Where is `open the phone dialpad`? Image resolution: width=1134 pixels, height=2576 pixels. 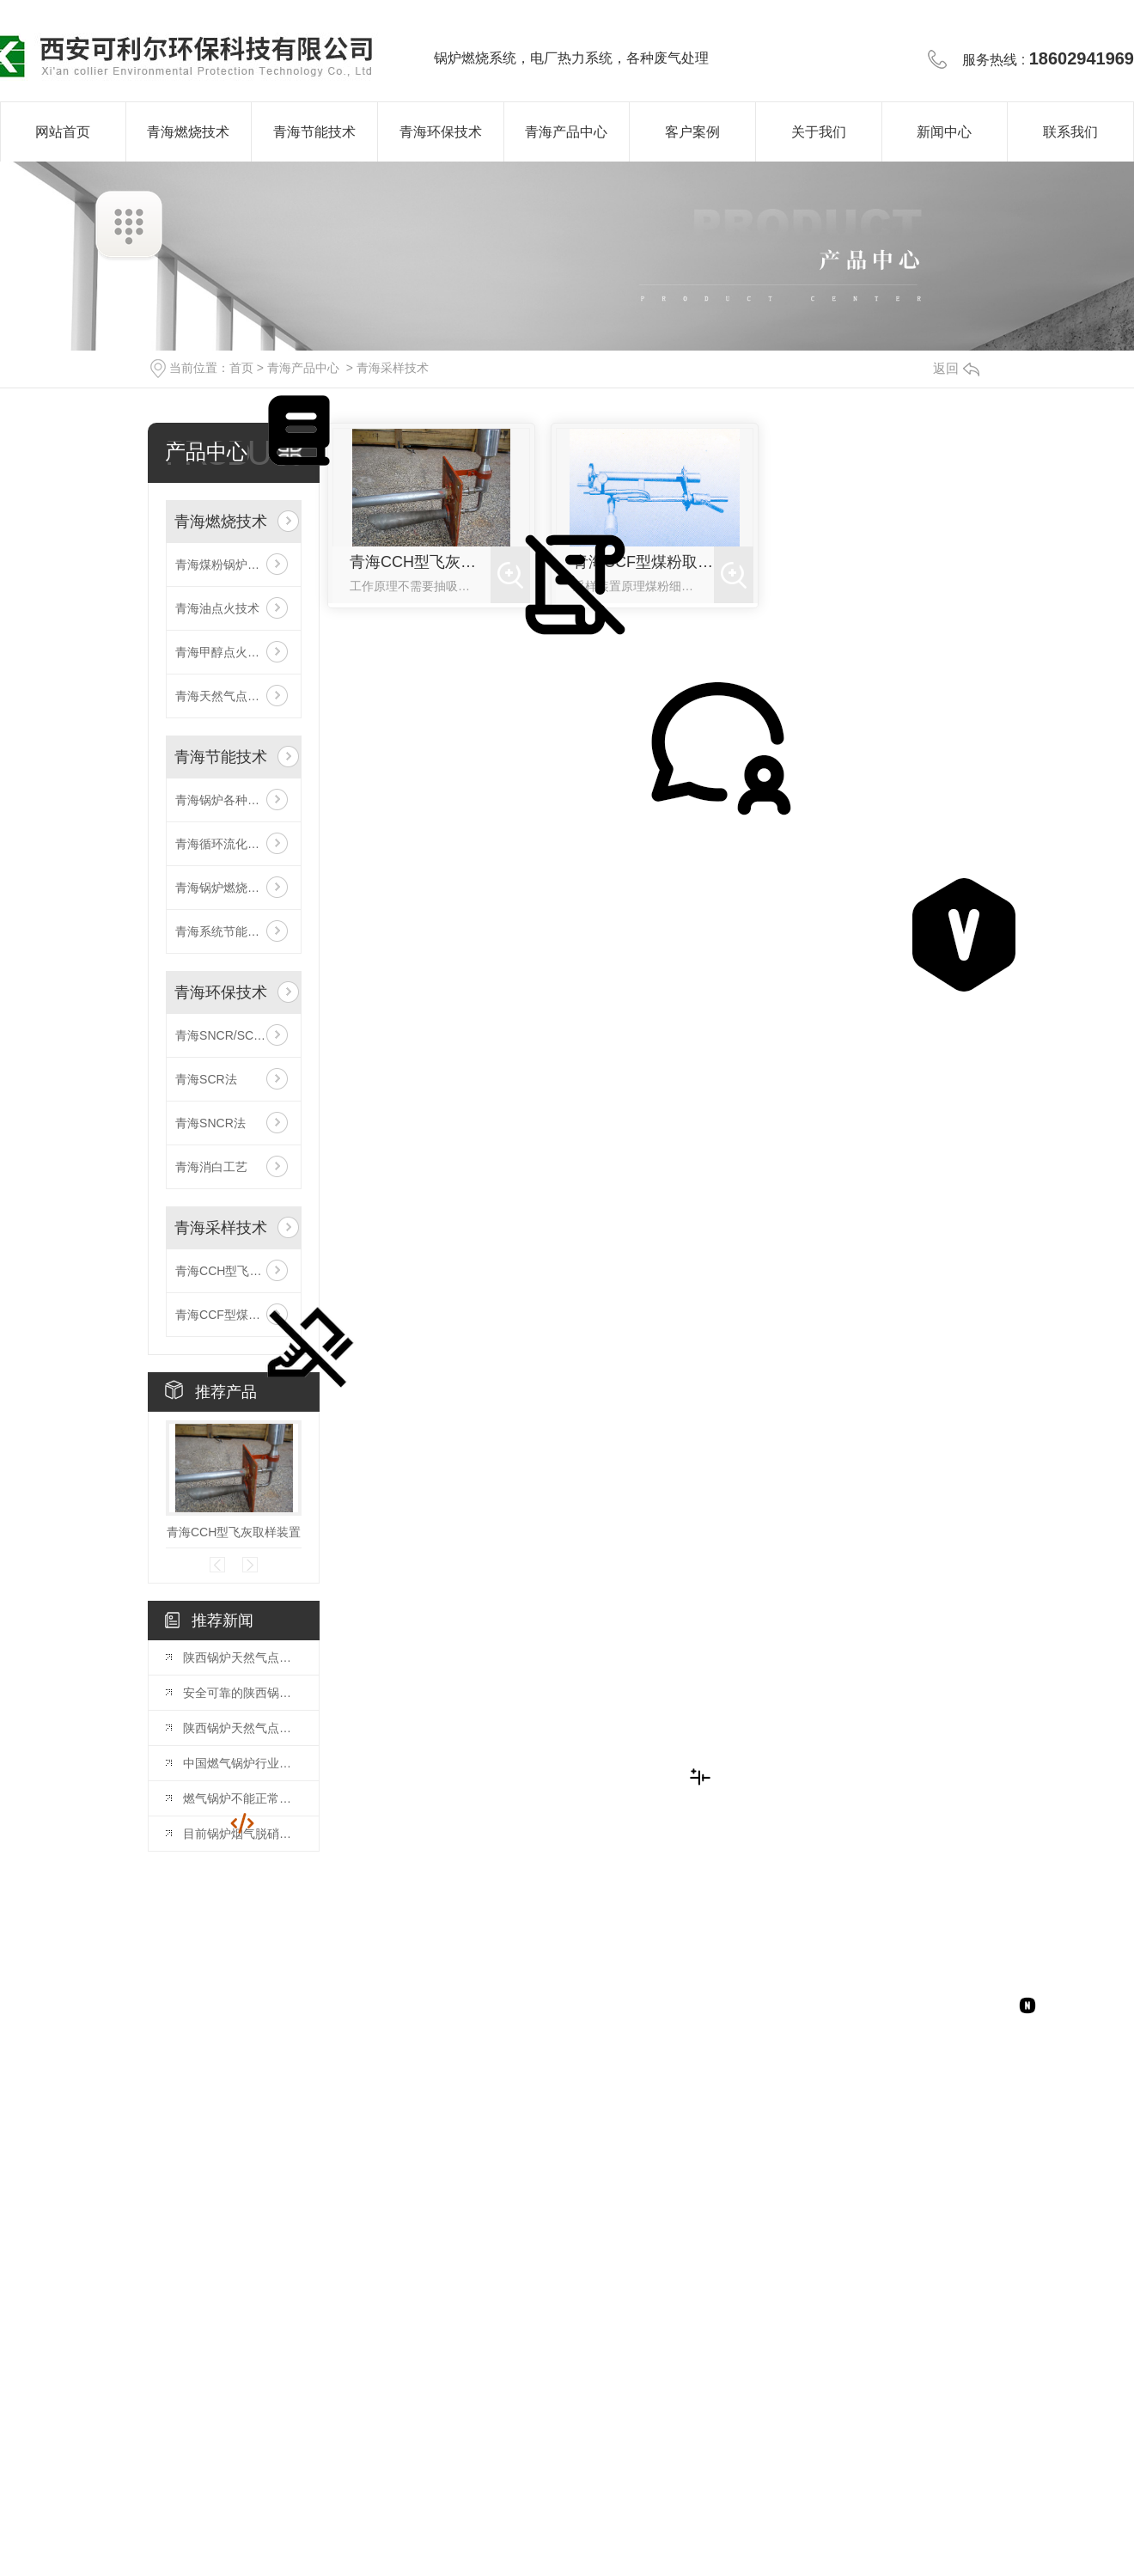 open the phone dialpad is located at coordinates (129, 224).